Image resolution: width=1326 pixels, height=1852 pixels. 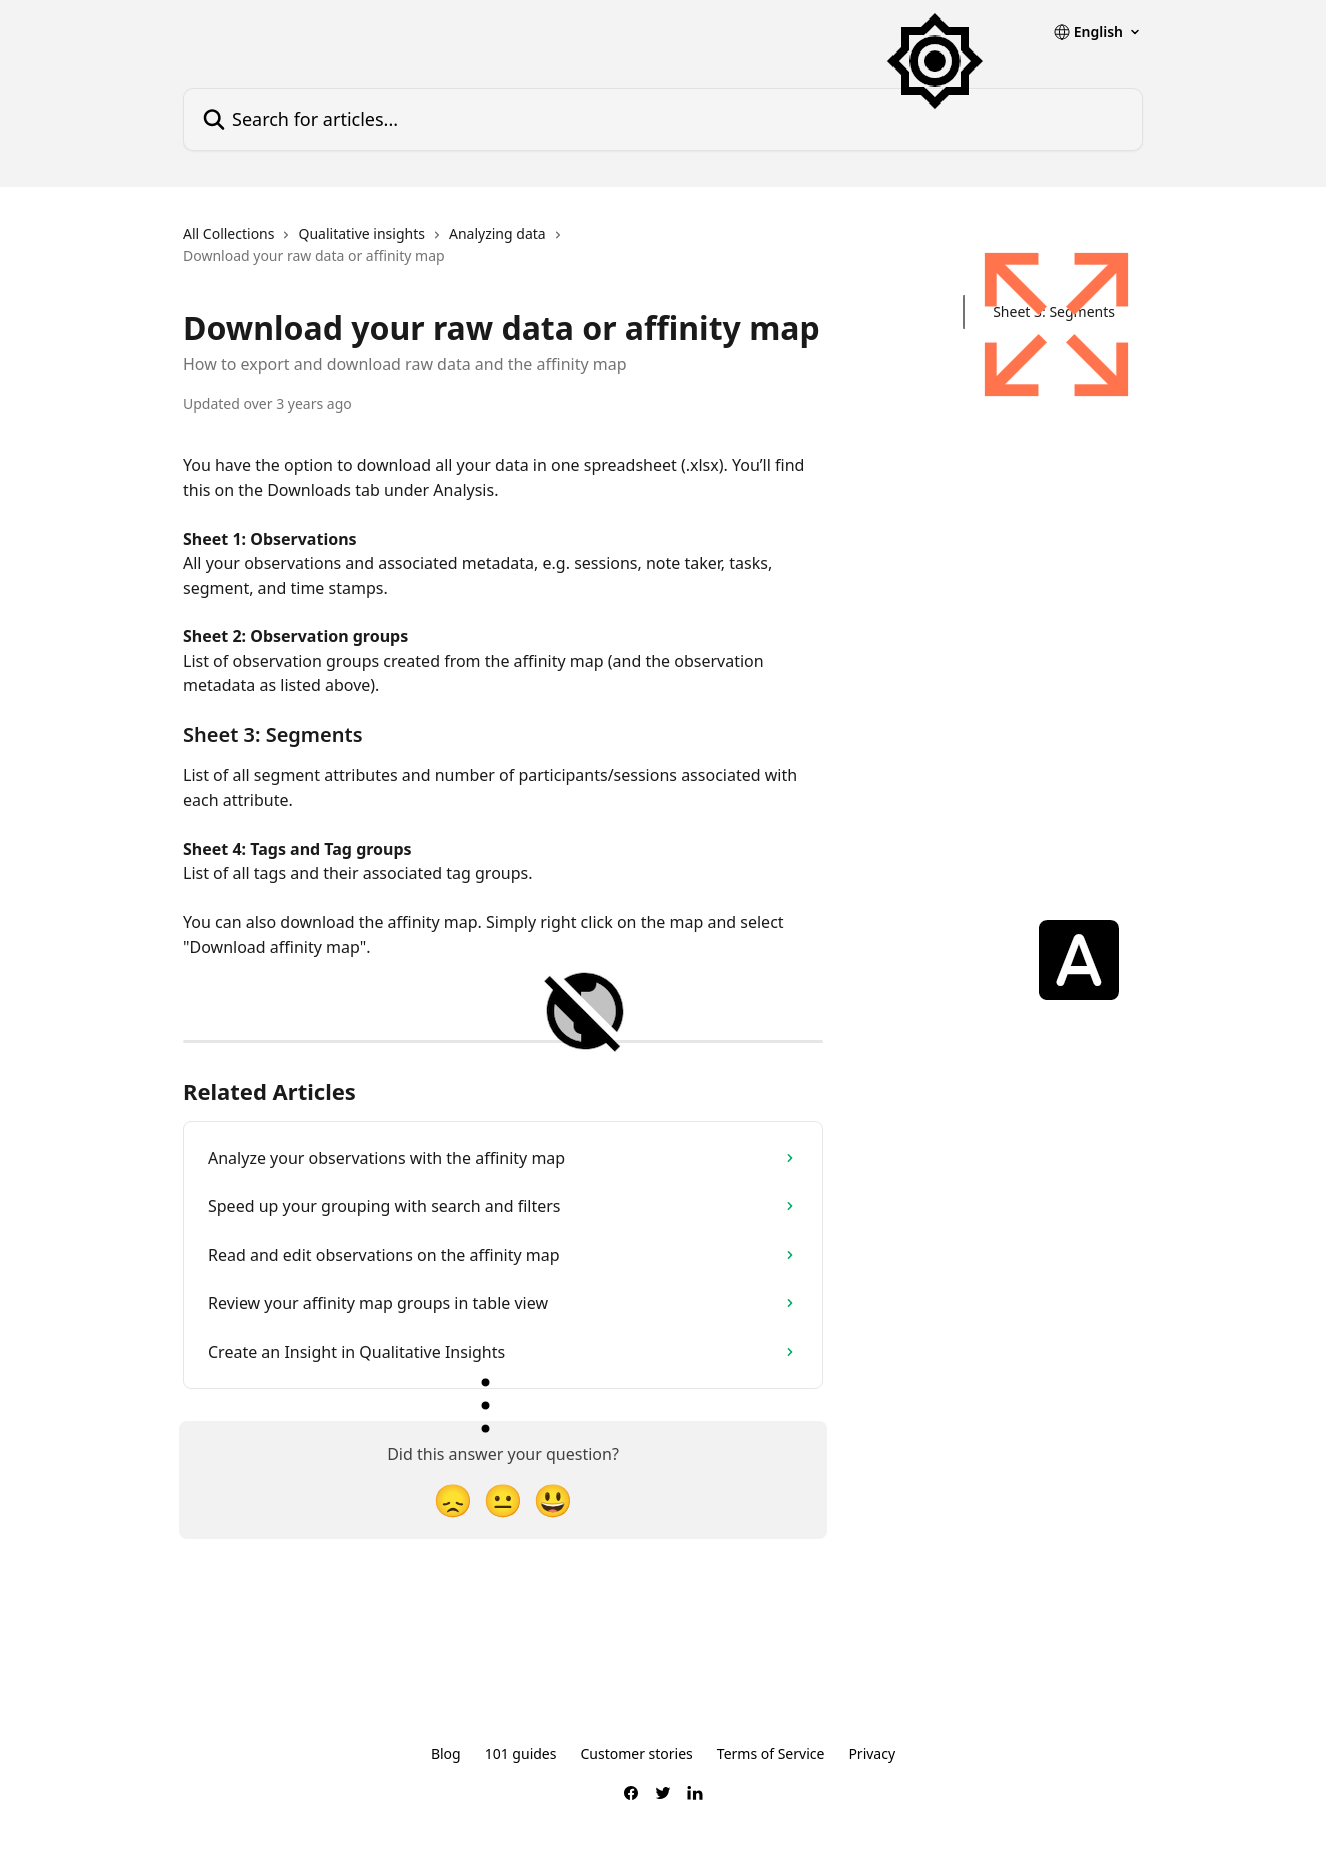 What do you see at coordinates (585, 1011) in the screenshot?
I see `disable public visibility` at bounding box center [585, 1011].